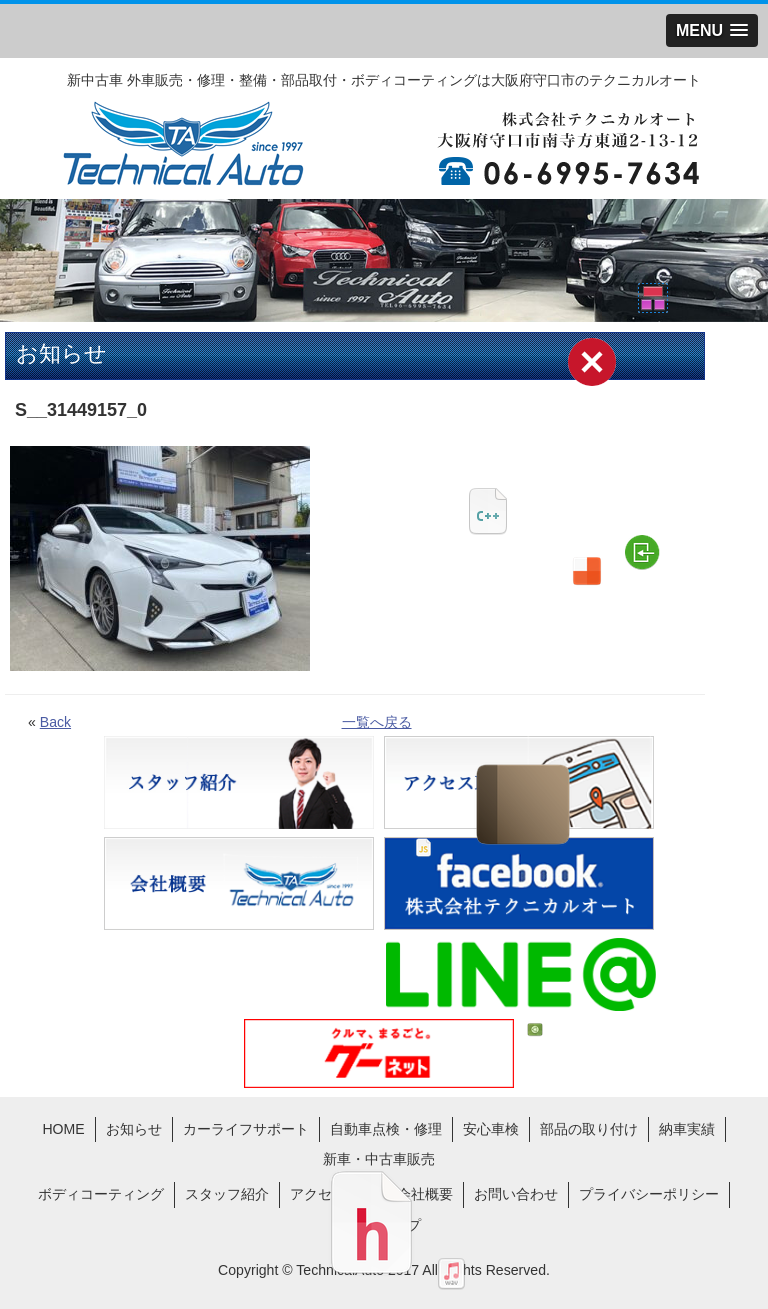 This screenshot has height=1309, width=768. I want to click on navigate to desktop folder, so click(535, 1029).